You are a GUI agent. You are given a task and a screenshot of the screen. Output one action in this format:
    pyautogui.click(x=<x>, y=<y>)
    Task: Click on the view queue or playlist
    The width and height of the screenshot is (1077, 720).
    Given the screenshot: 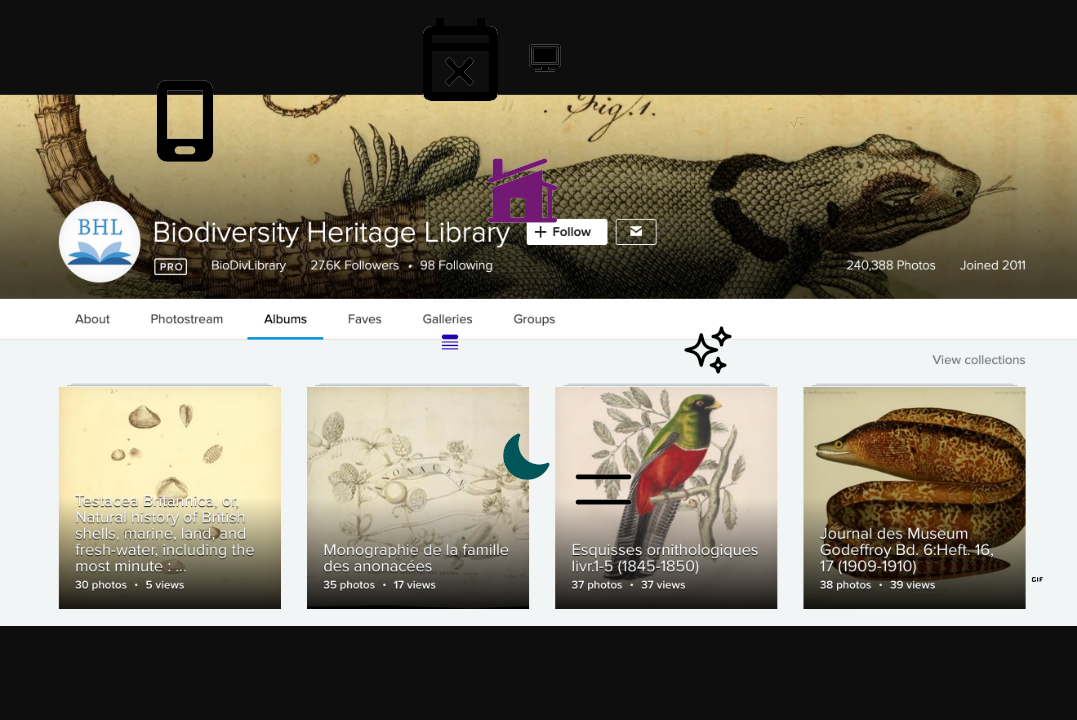 What is the action you would take?
    pyautogui.click(x=450, y=342)
    